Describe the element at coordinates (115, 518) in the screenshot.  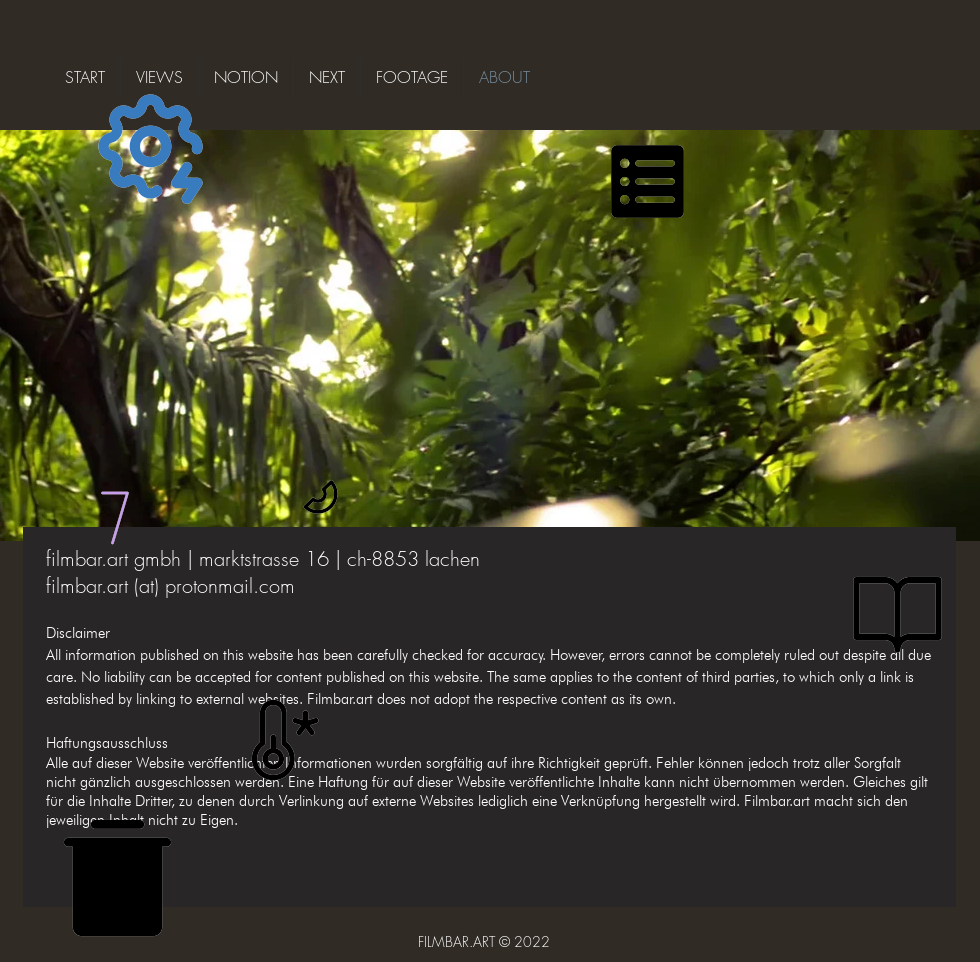
I see `indicates the number seven in a list or sequence` at that location.